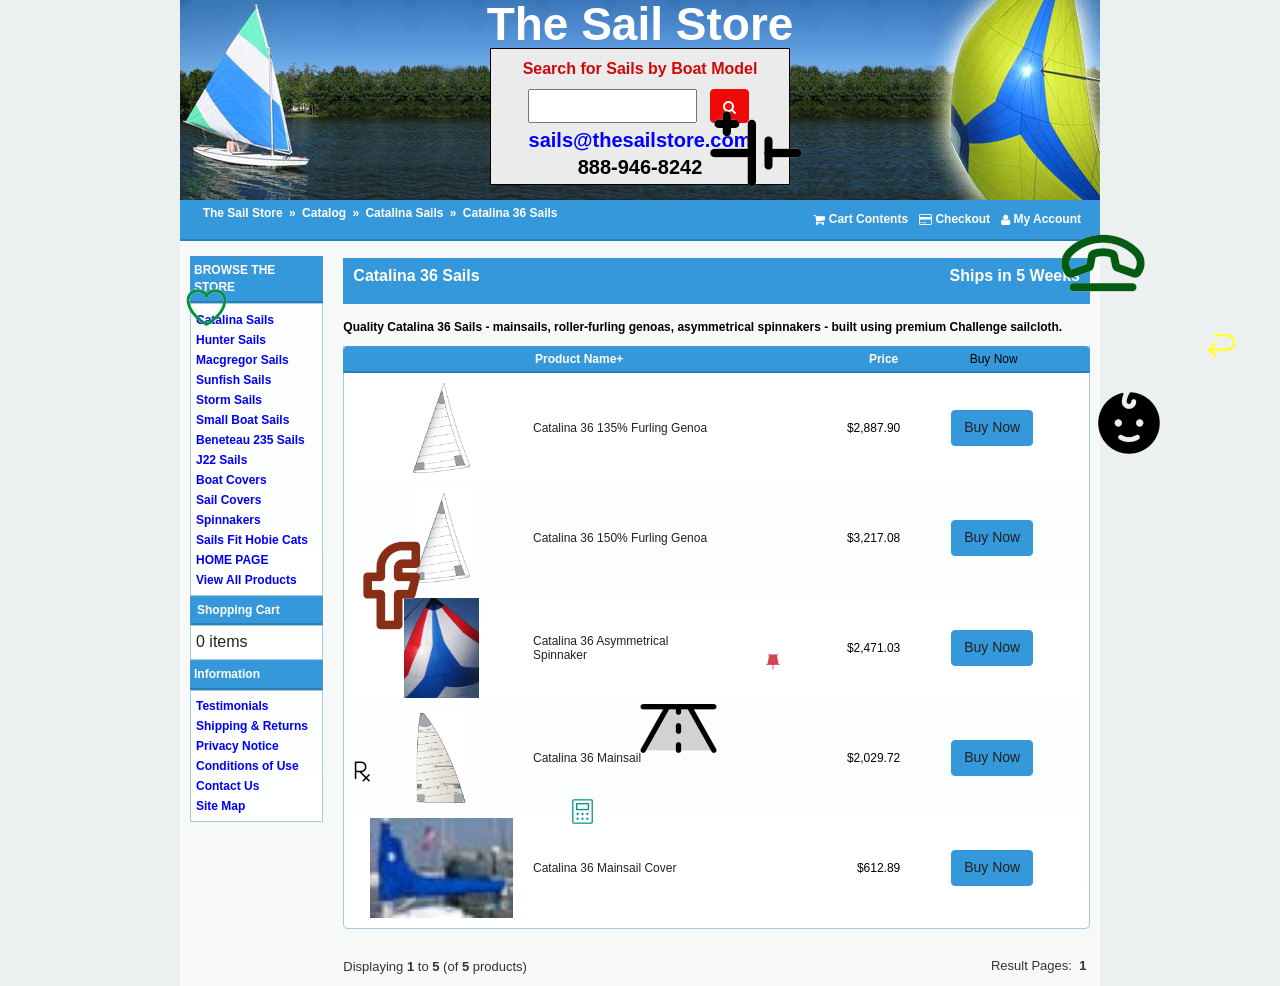 This screenshot has width=1280, height=986. What do you see at coordinates (206, 307) in the screenshot?
I see `add item to favorites` at bounding box center [206, 307].